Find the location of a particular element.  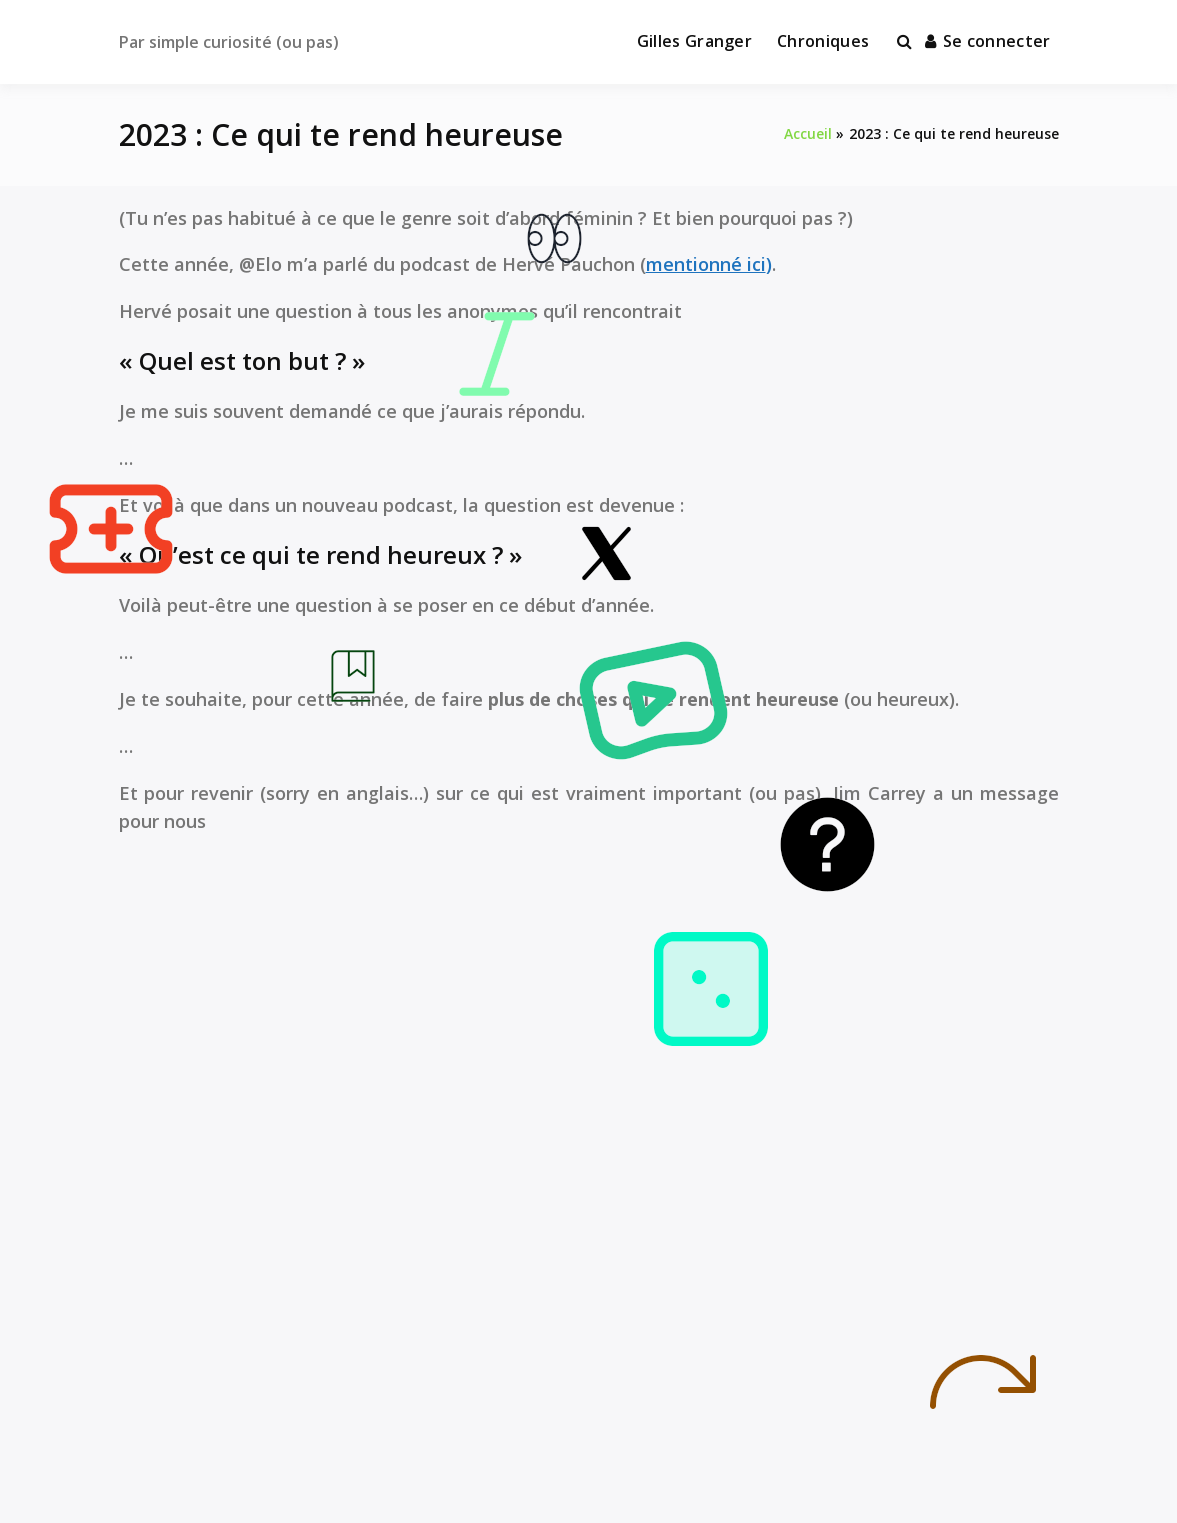

open the X (formerly Twitter) app is located at coordinates (606, 553).